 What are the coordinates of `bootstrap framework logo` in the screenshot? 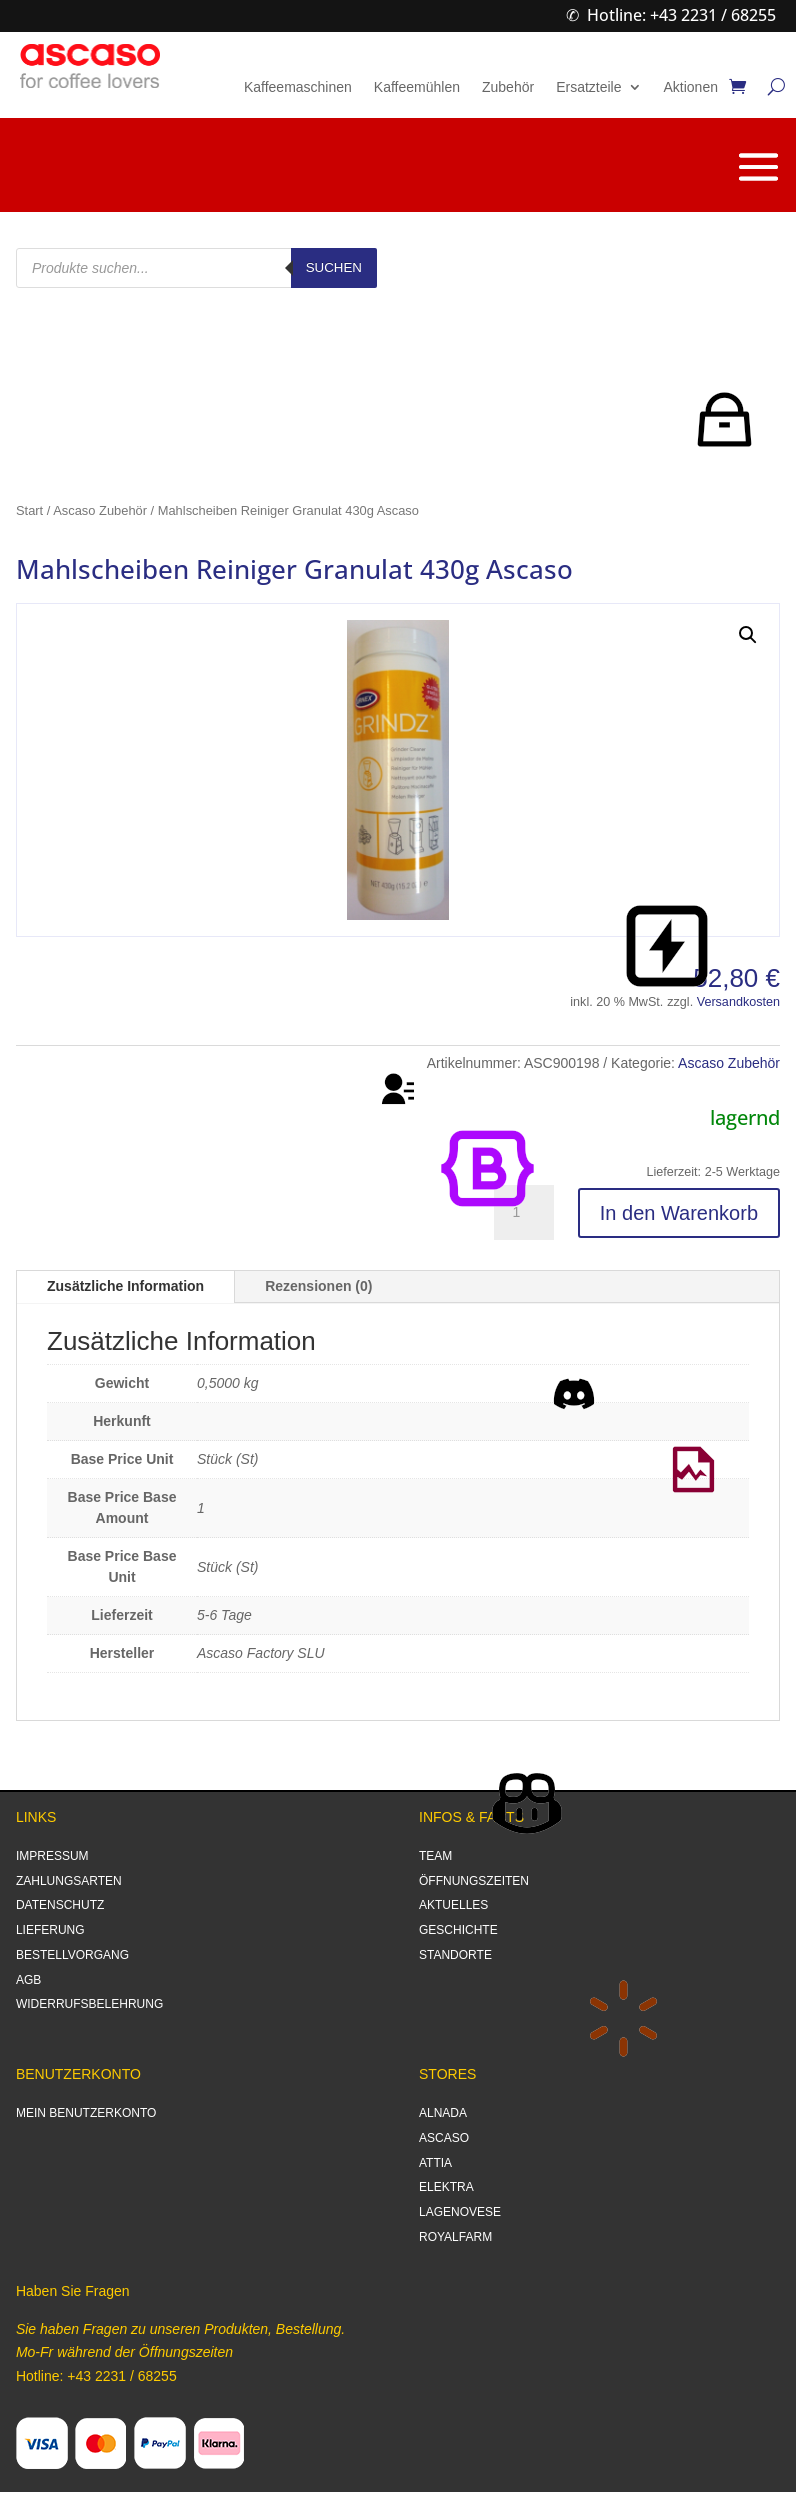 It's located at (487, 1168).